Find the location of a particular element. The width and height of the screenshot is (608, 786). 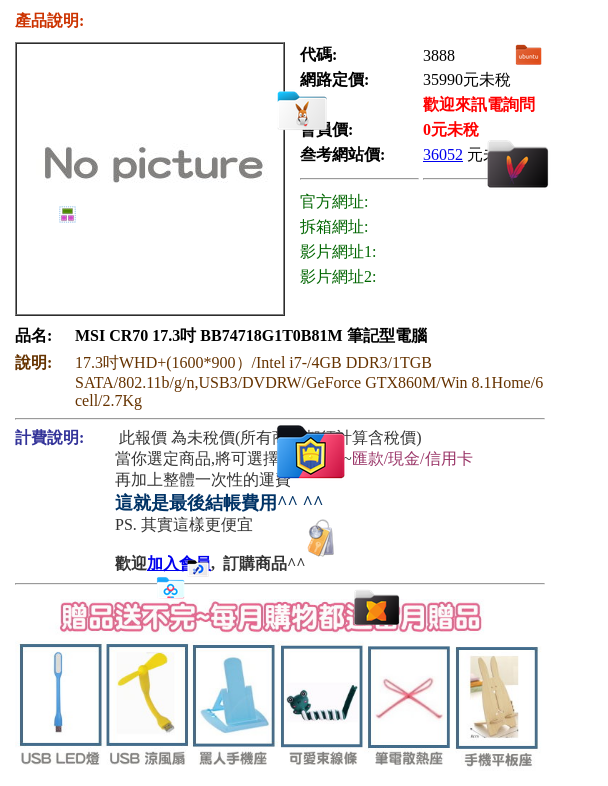

open maven project folder is located at coordinates (517, 165).